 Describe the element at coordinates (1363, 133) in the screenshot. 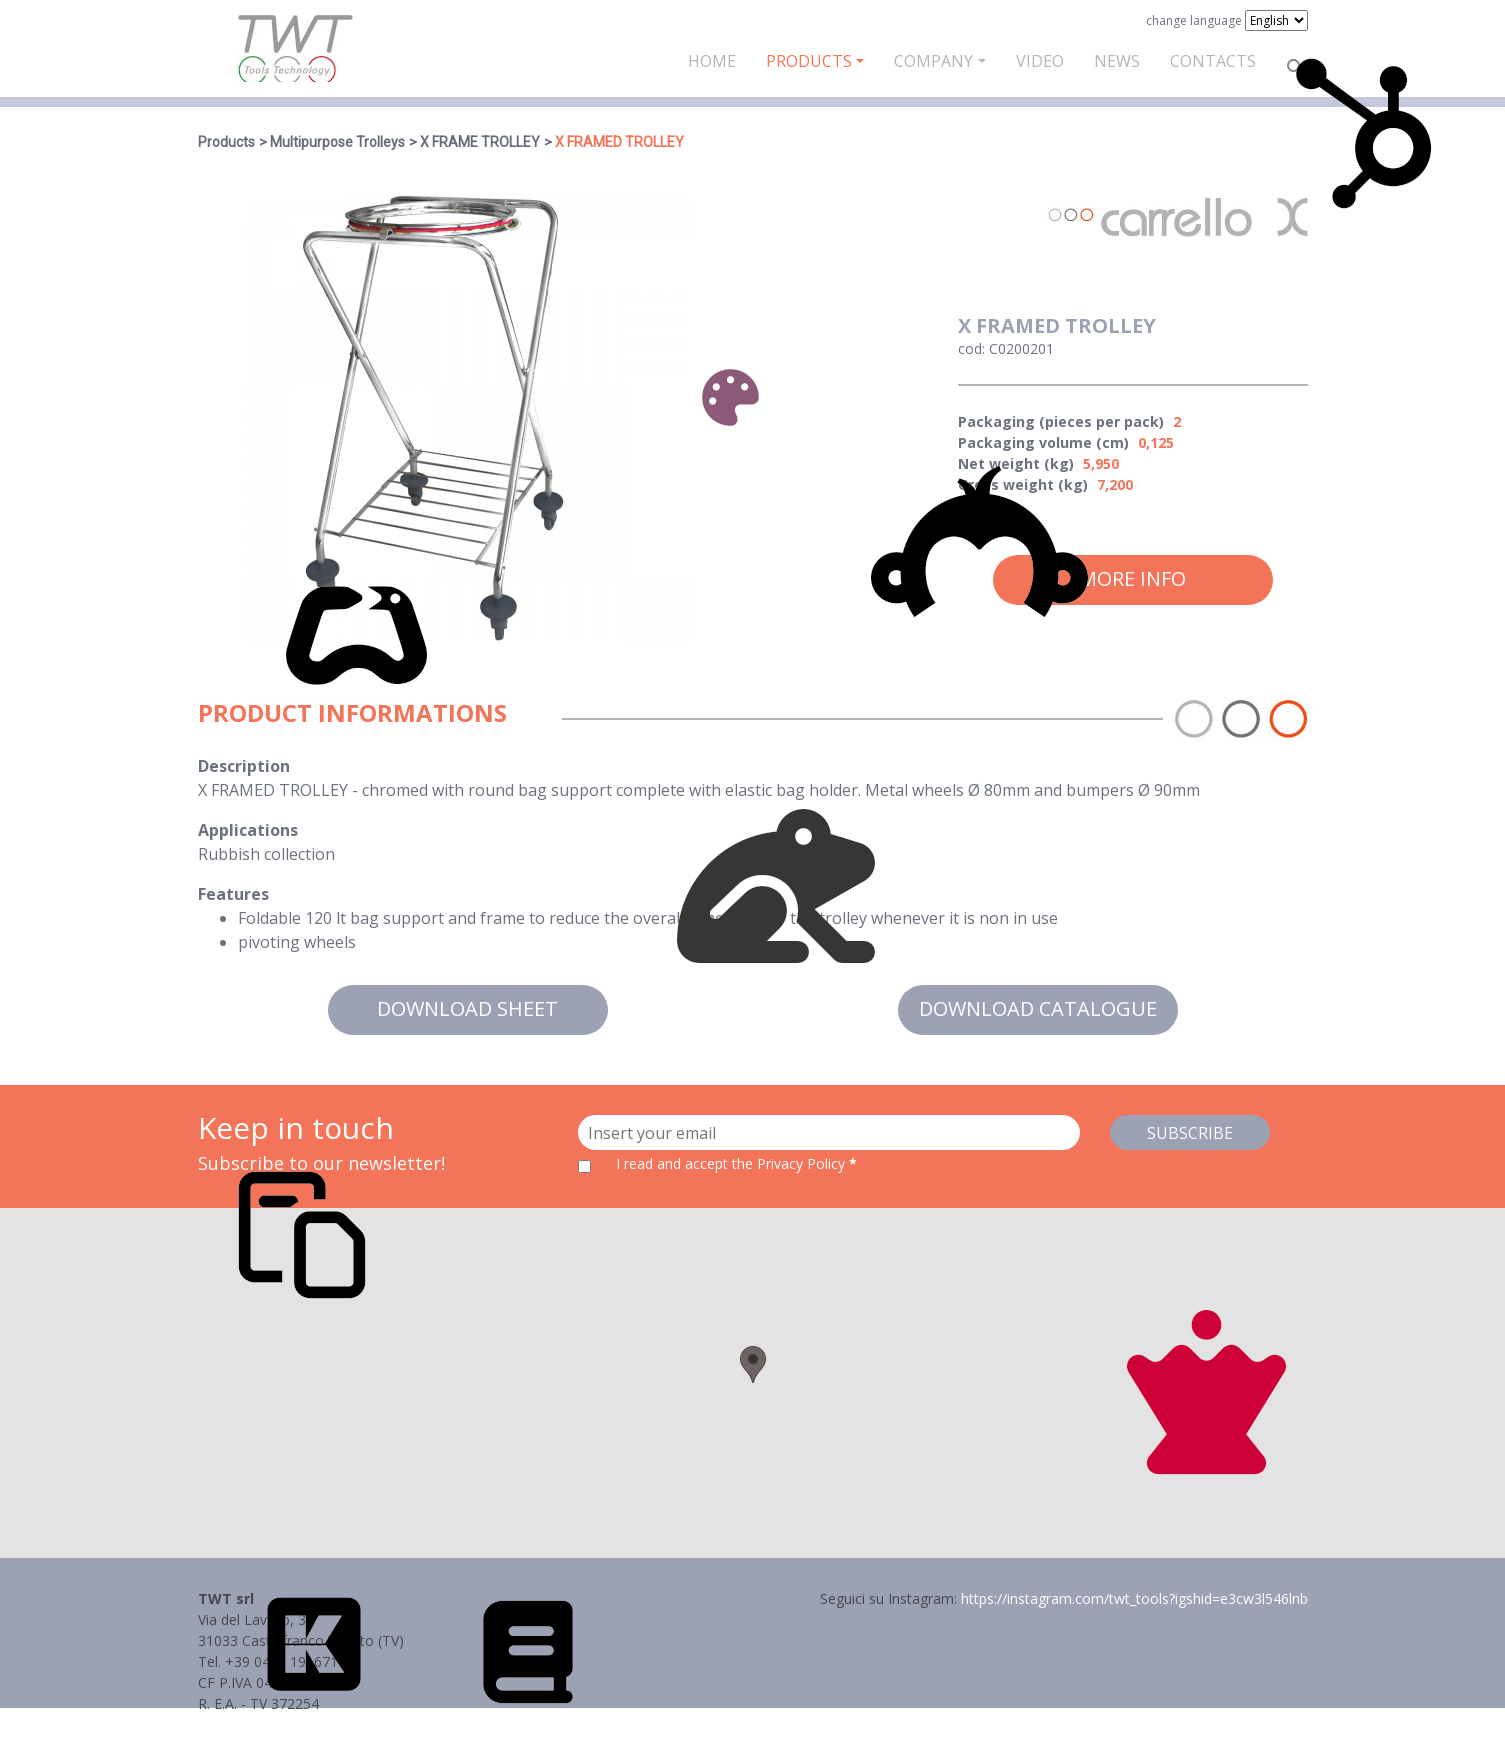

I see `open HubSpot integration` at that location.